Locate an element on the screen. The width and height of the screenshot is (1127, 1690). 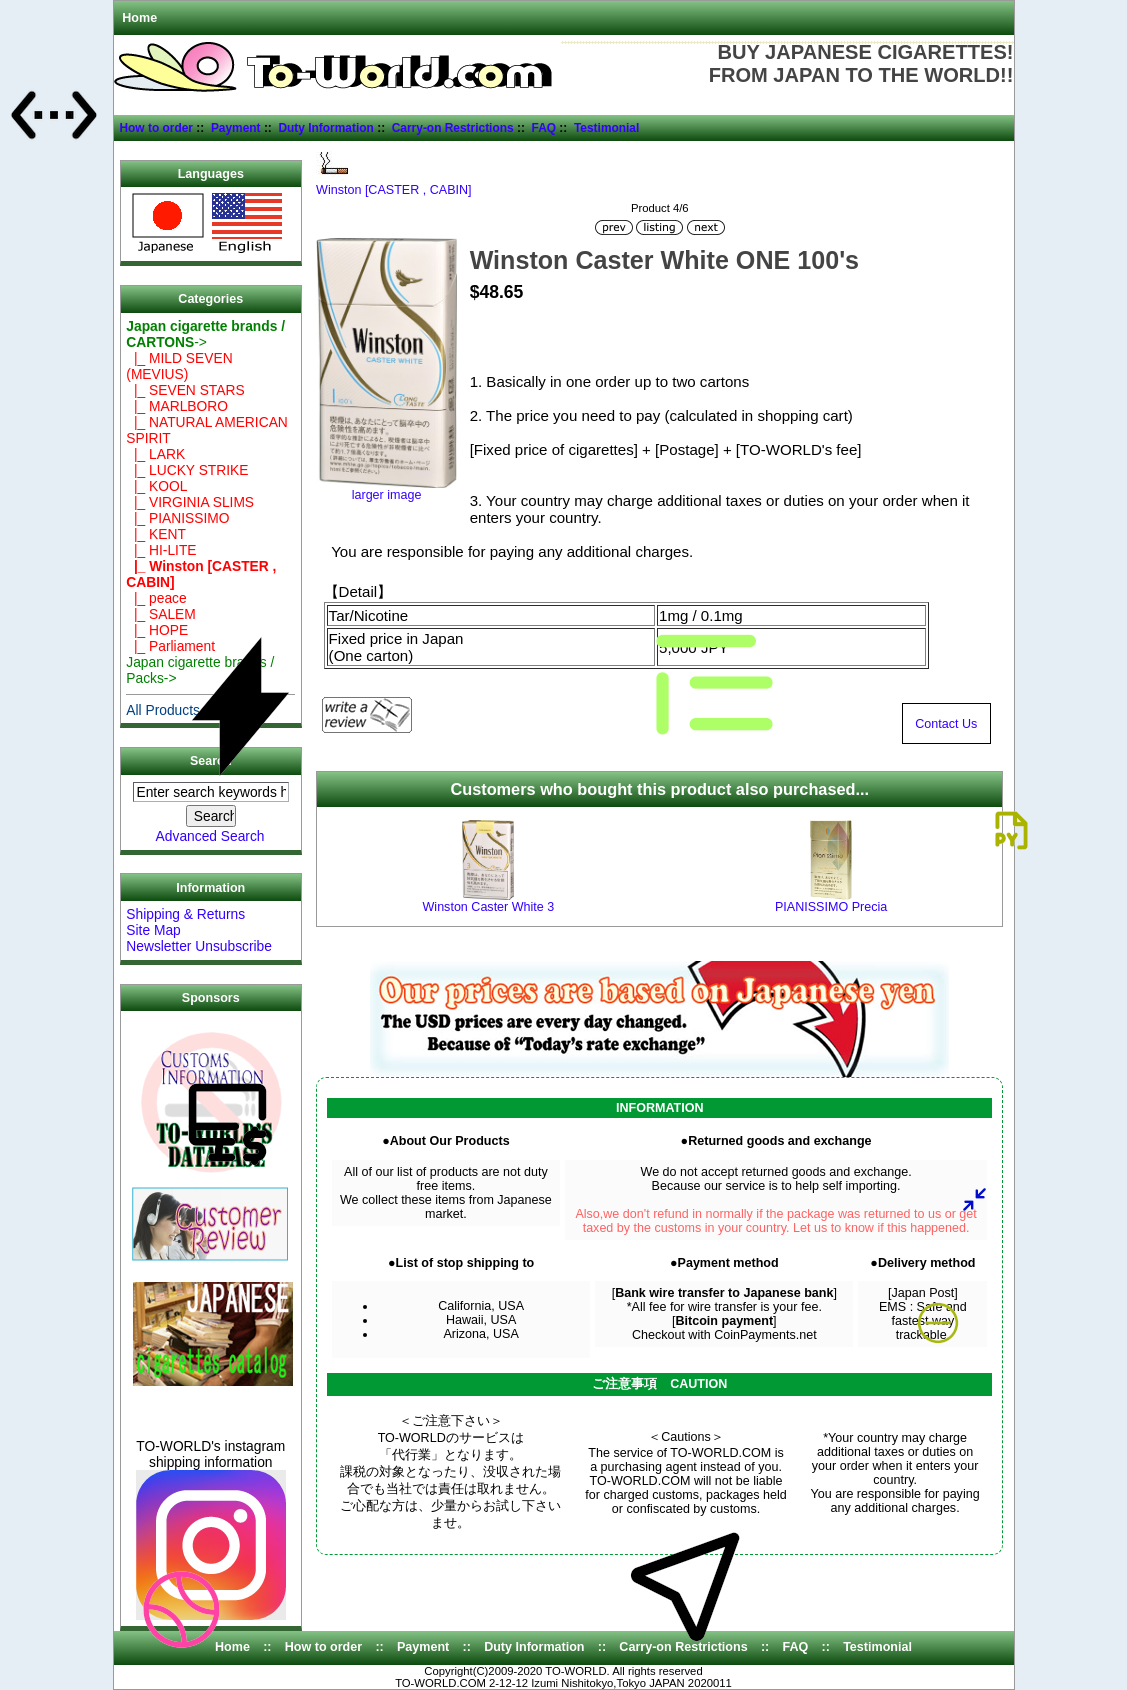
indicates access is restricted or blocked is located at coordinates (938, 1323).